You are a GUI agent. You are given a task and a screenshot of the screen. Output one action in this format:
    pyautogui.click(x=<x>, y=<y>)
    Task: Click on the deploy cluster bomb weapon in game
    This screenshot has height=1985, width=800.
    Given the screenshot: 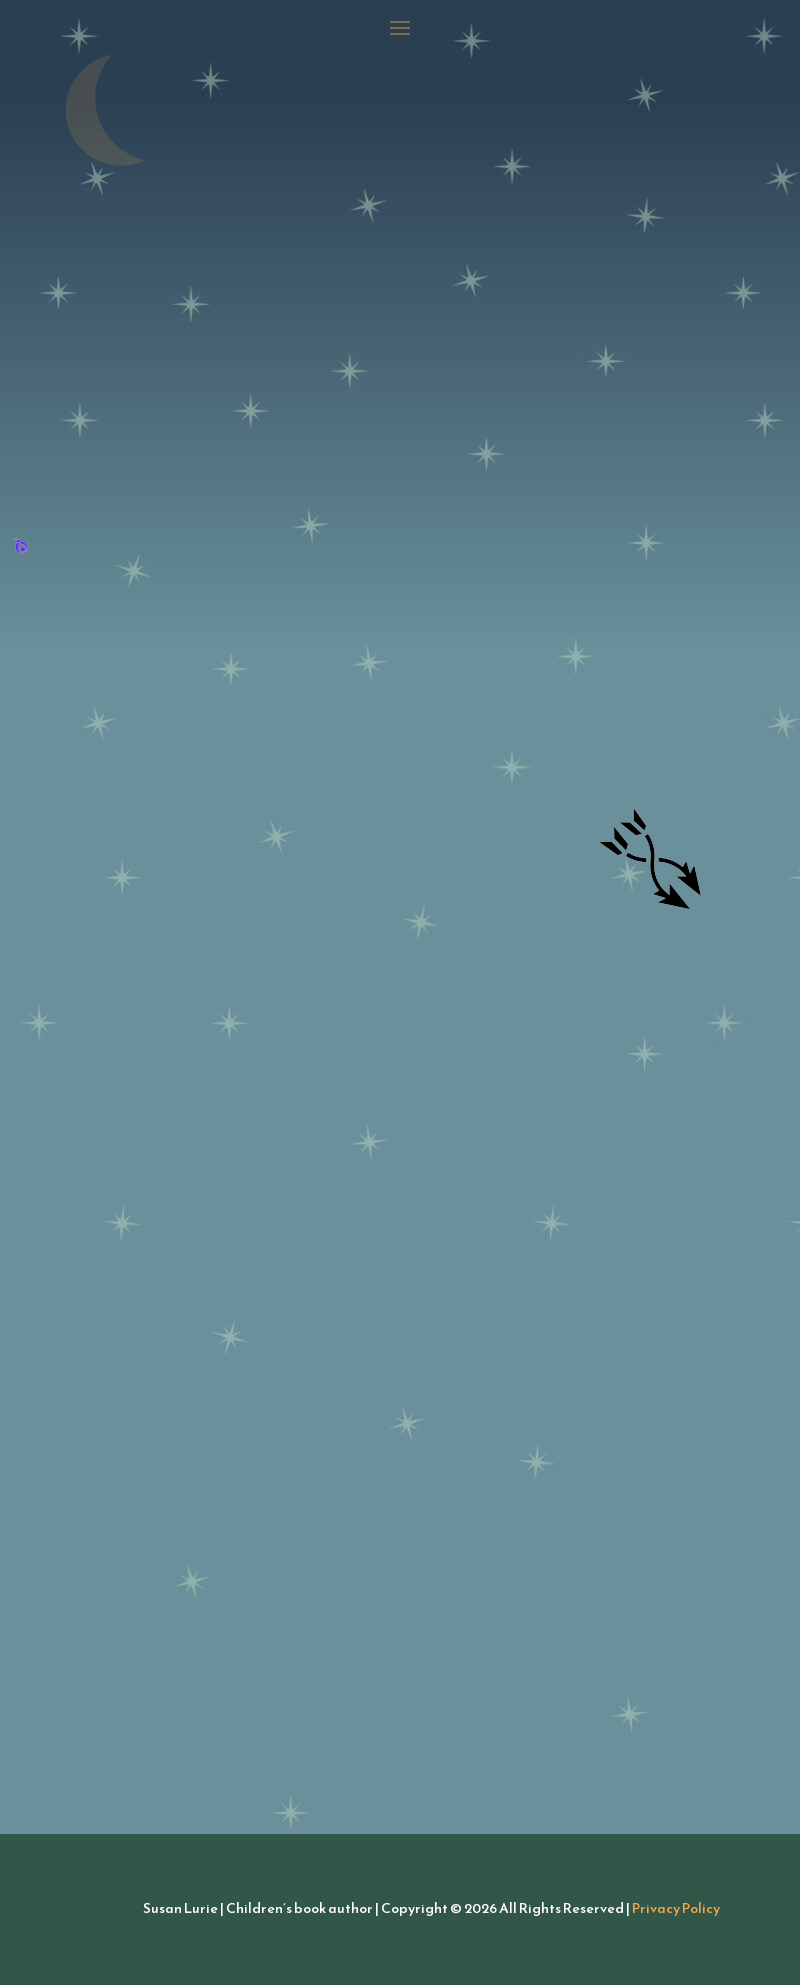 What is the action you would take?
    pyautogui.click(x=20, y=546)
    